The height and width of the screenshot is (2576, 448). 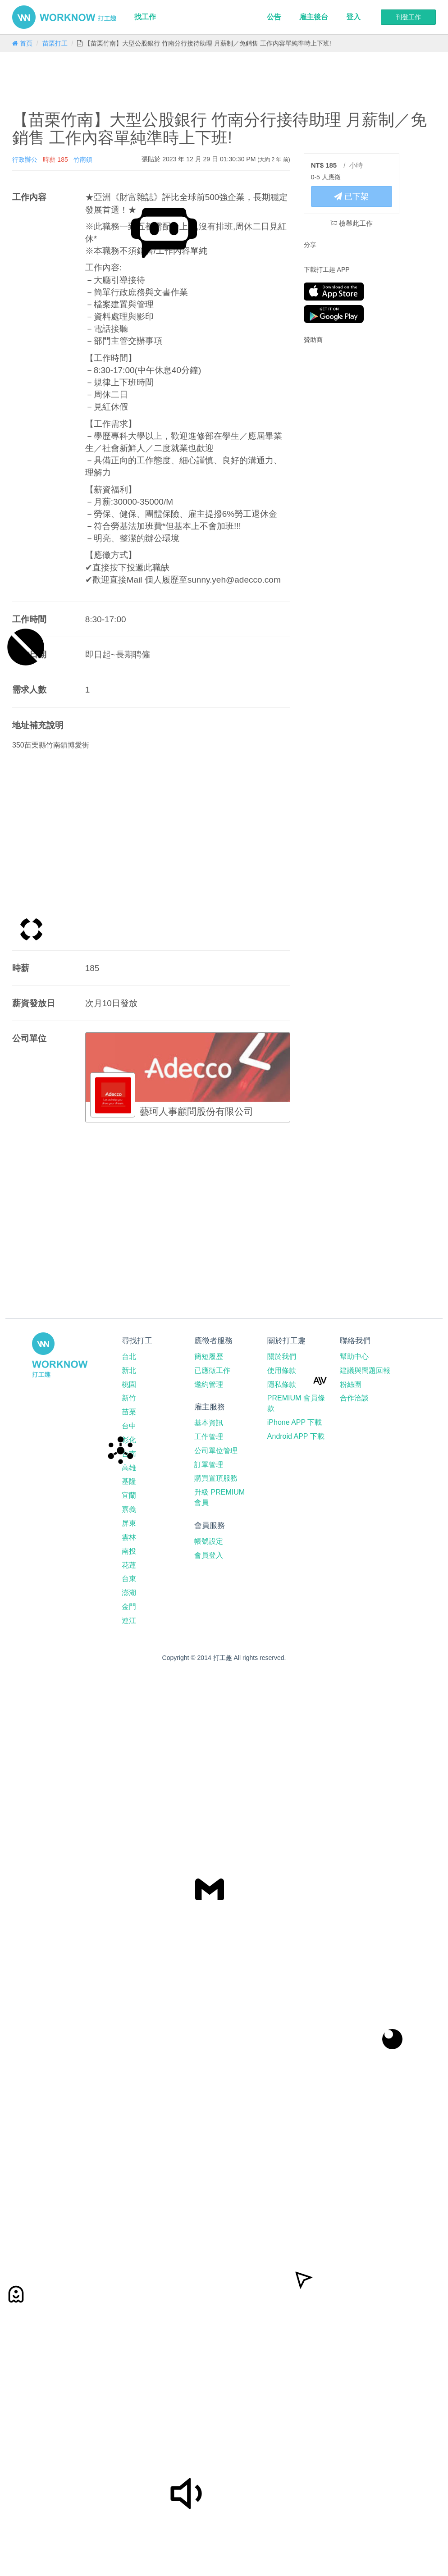 I want to click on google cloud pub/sub service logo, so click(x=120, y=1450).